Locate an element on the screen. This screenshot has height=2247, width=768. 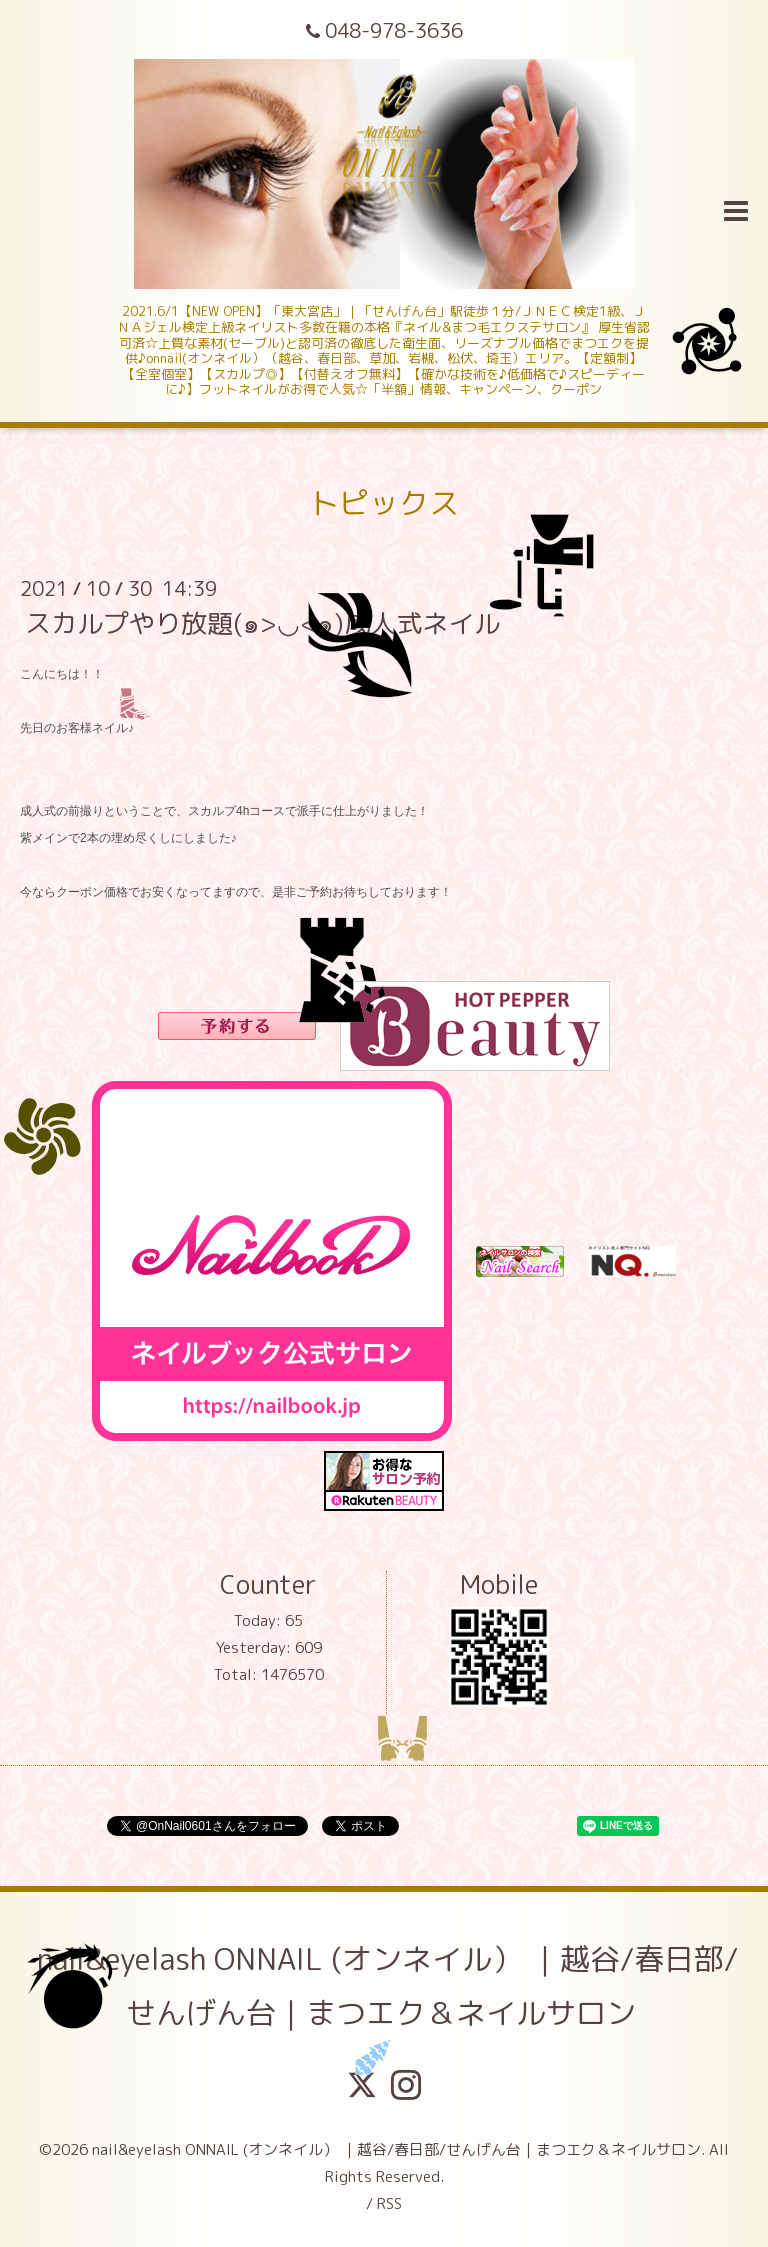
activate a bomb or explosive item in-game is located at coordinates (70, 1986).